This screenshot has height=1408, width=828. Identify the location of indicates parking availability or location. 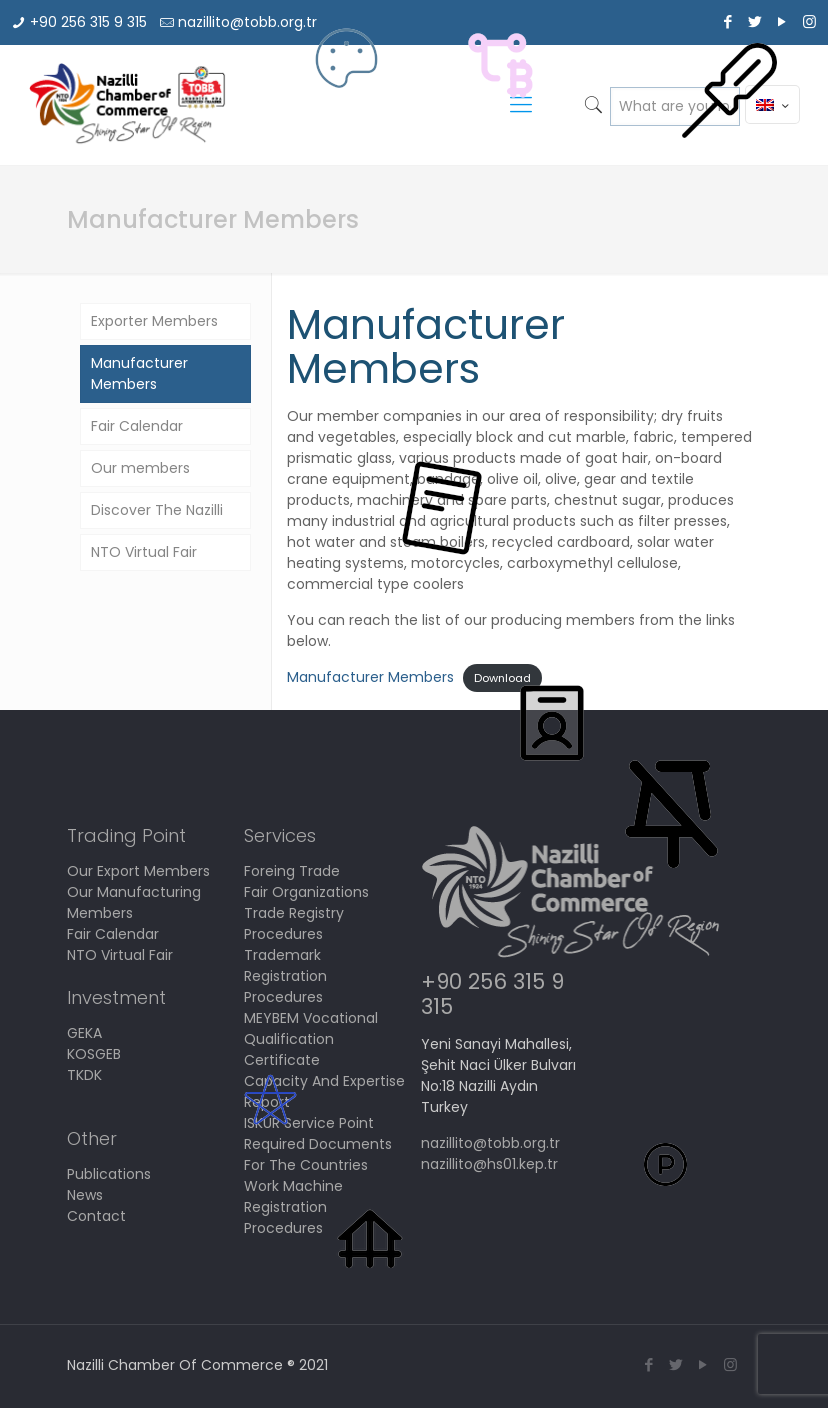
(665, 1164).